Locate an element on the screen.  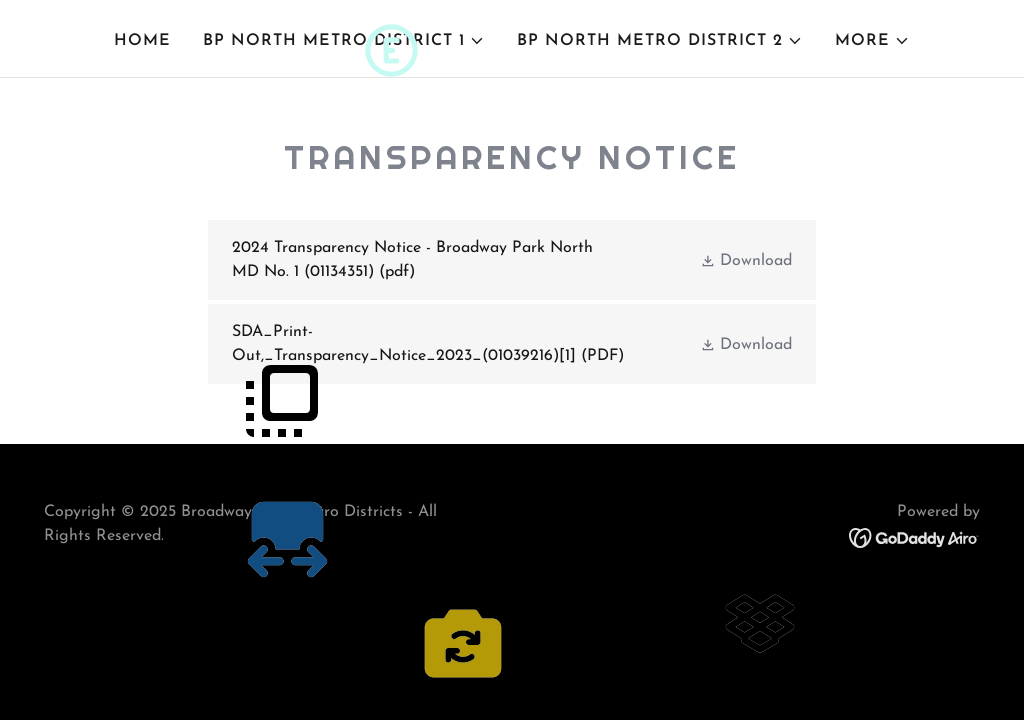
switch between front and rear camera is located at coordinates (463, 645).